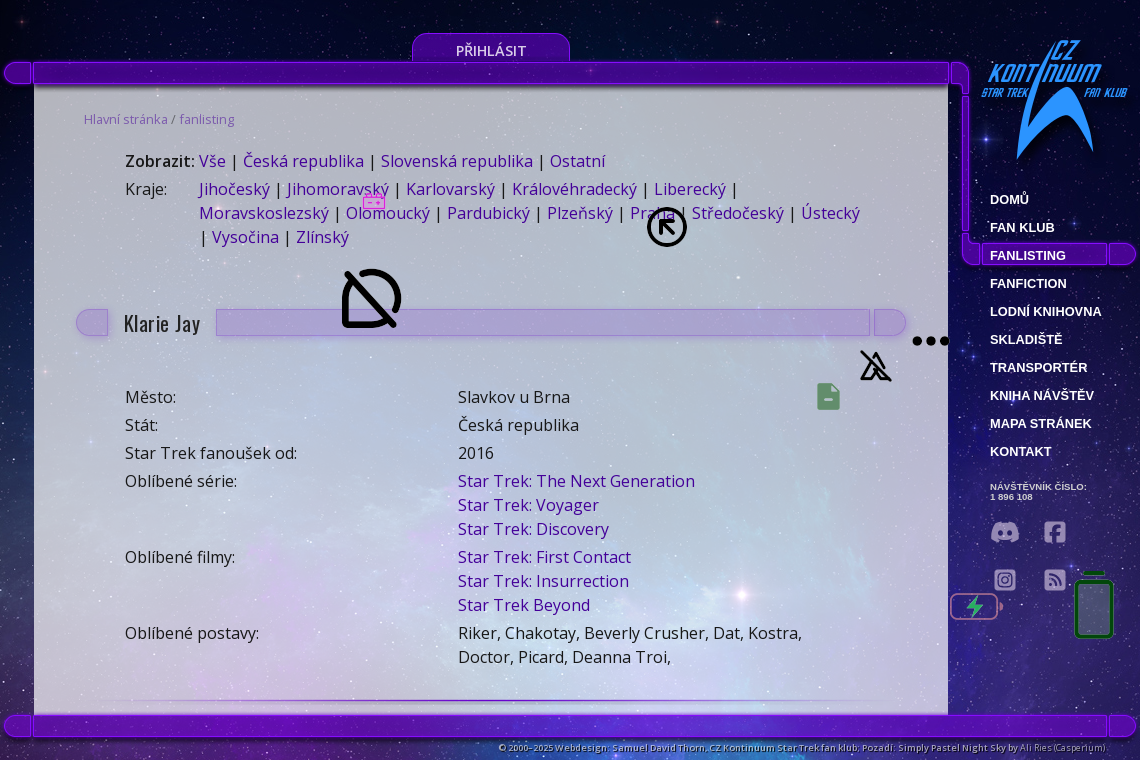 The image size is (1140, 760). What do you see at coordinates (931, 341) in the screenshot?
I see `open more options menu` at bounding box center [931, 341].